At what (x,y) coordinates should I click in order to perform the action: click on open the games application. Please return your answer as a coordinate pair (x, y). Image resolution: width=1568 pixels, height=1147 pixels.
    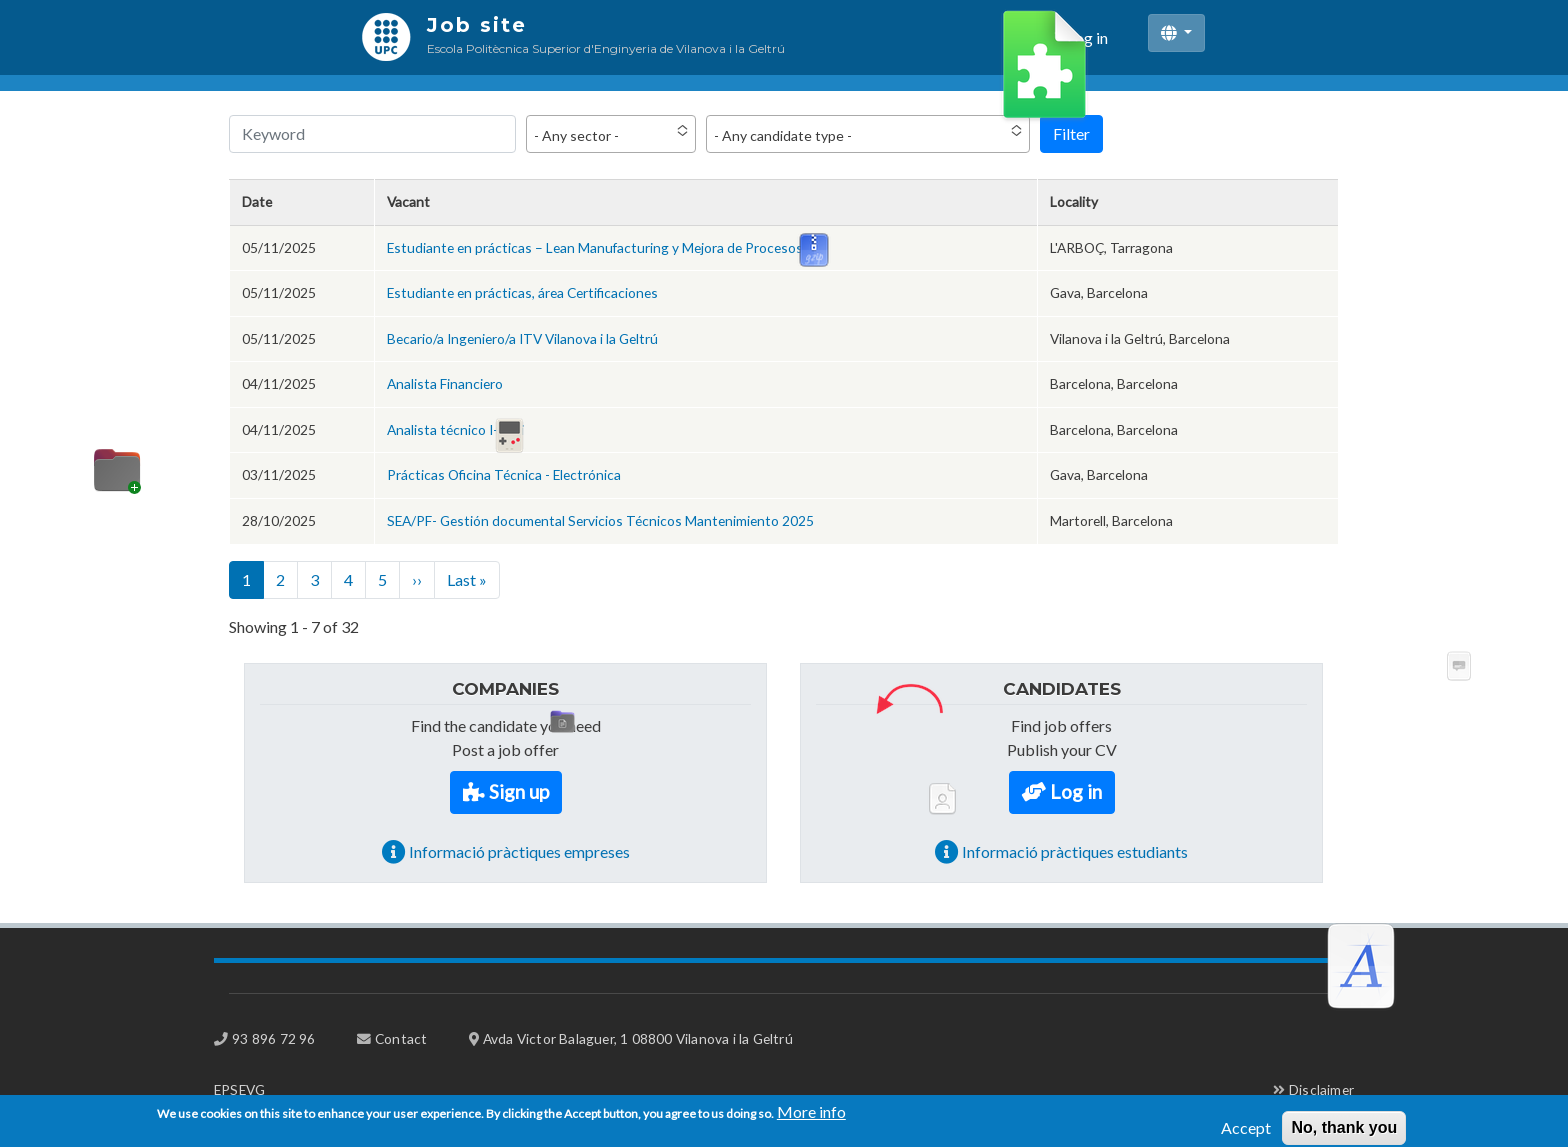
    Looking at the image, I should click on (509, 435).